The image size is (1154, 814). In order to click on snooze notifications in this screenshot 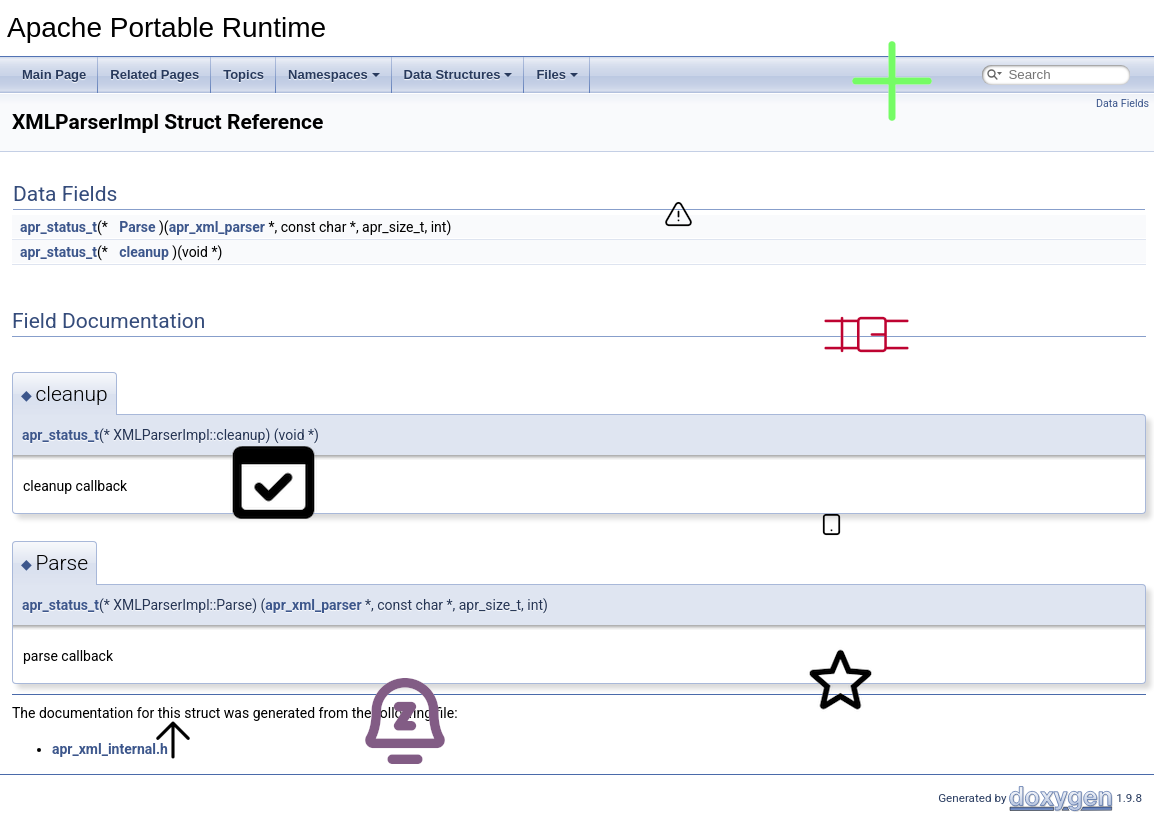, I will do `click(405, 721)`.